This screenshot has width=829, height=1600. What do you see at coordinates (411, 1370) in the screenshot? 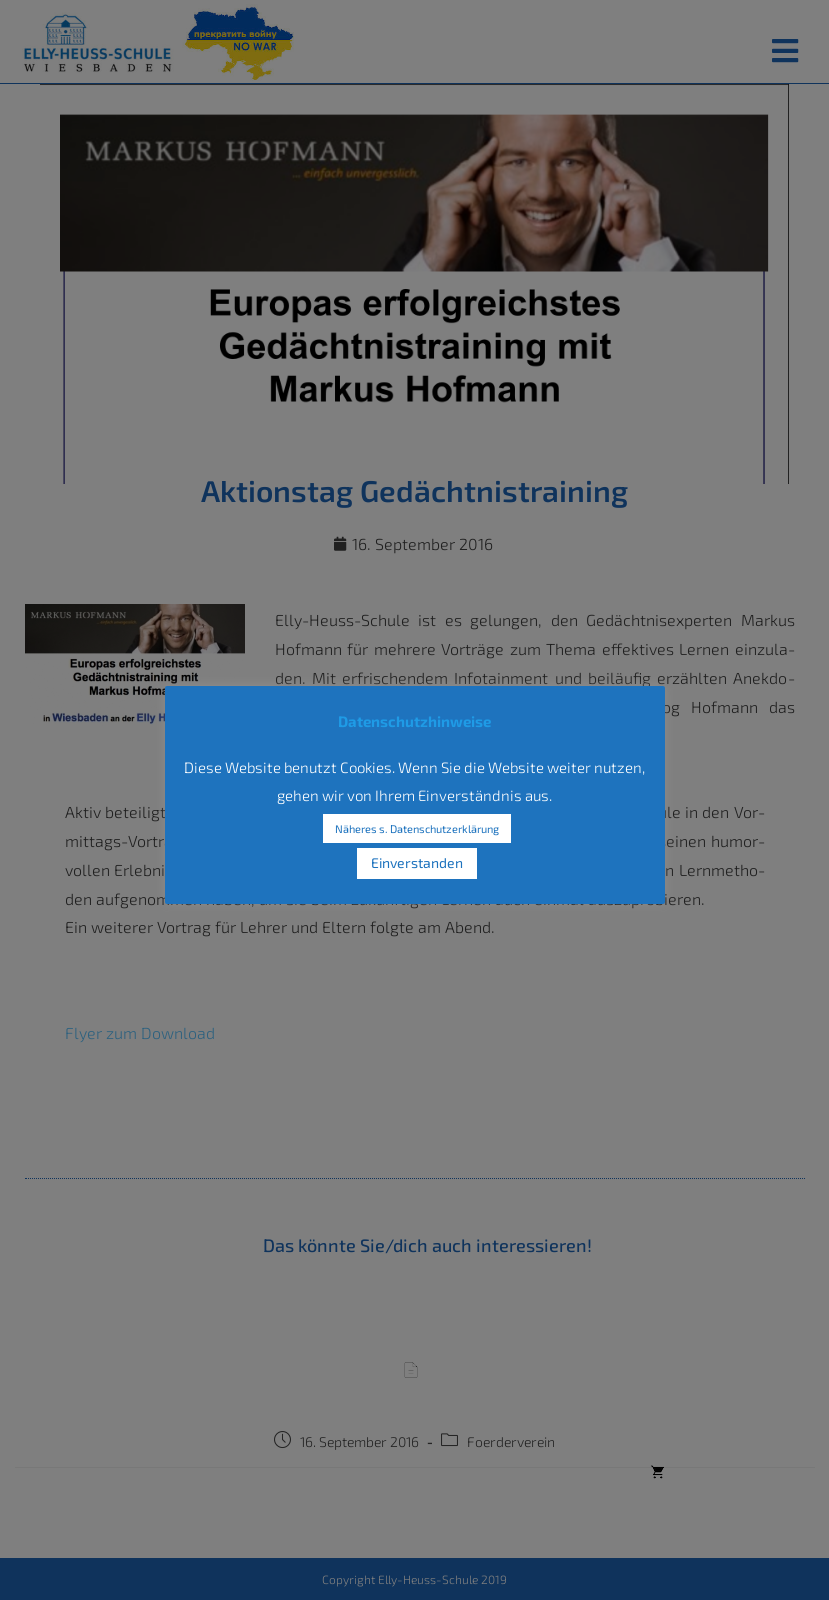
I see `view document or text file` at bounding box center [411, 1370].